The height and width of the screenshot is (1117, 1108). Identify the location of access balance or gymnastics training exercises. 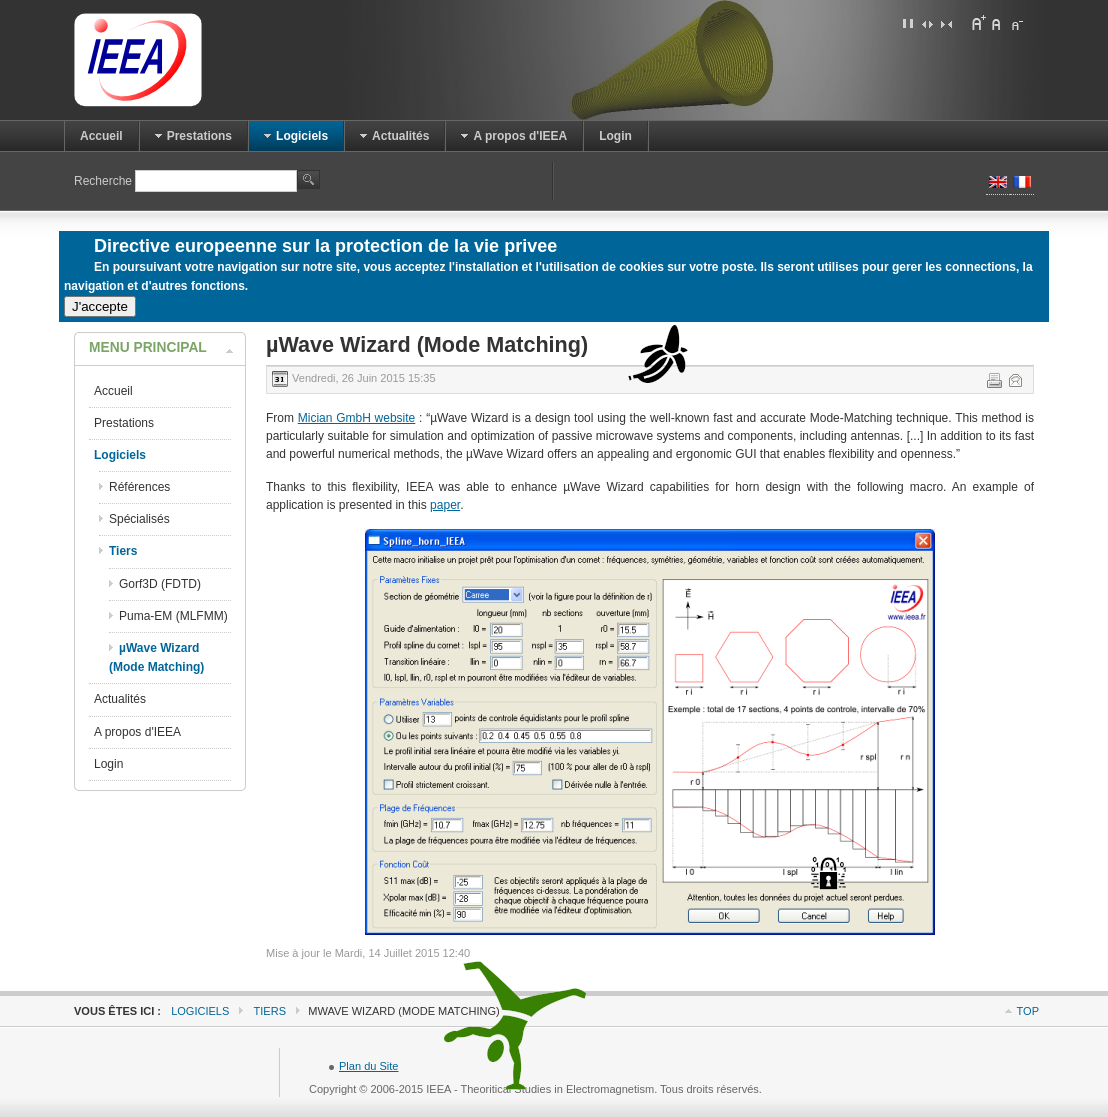
(514, 1025).